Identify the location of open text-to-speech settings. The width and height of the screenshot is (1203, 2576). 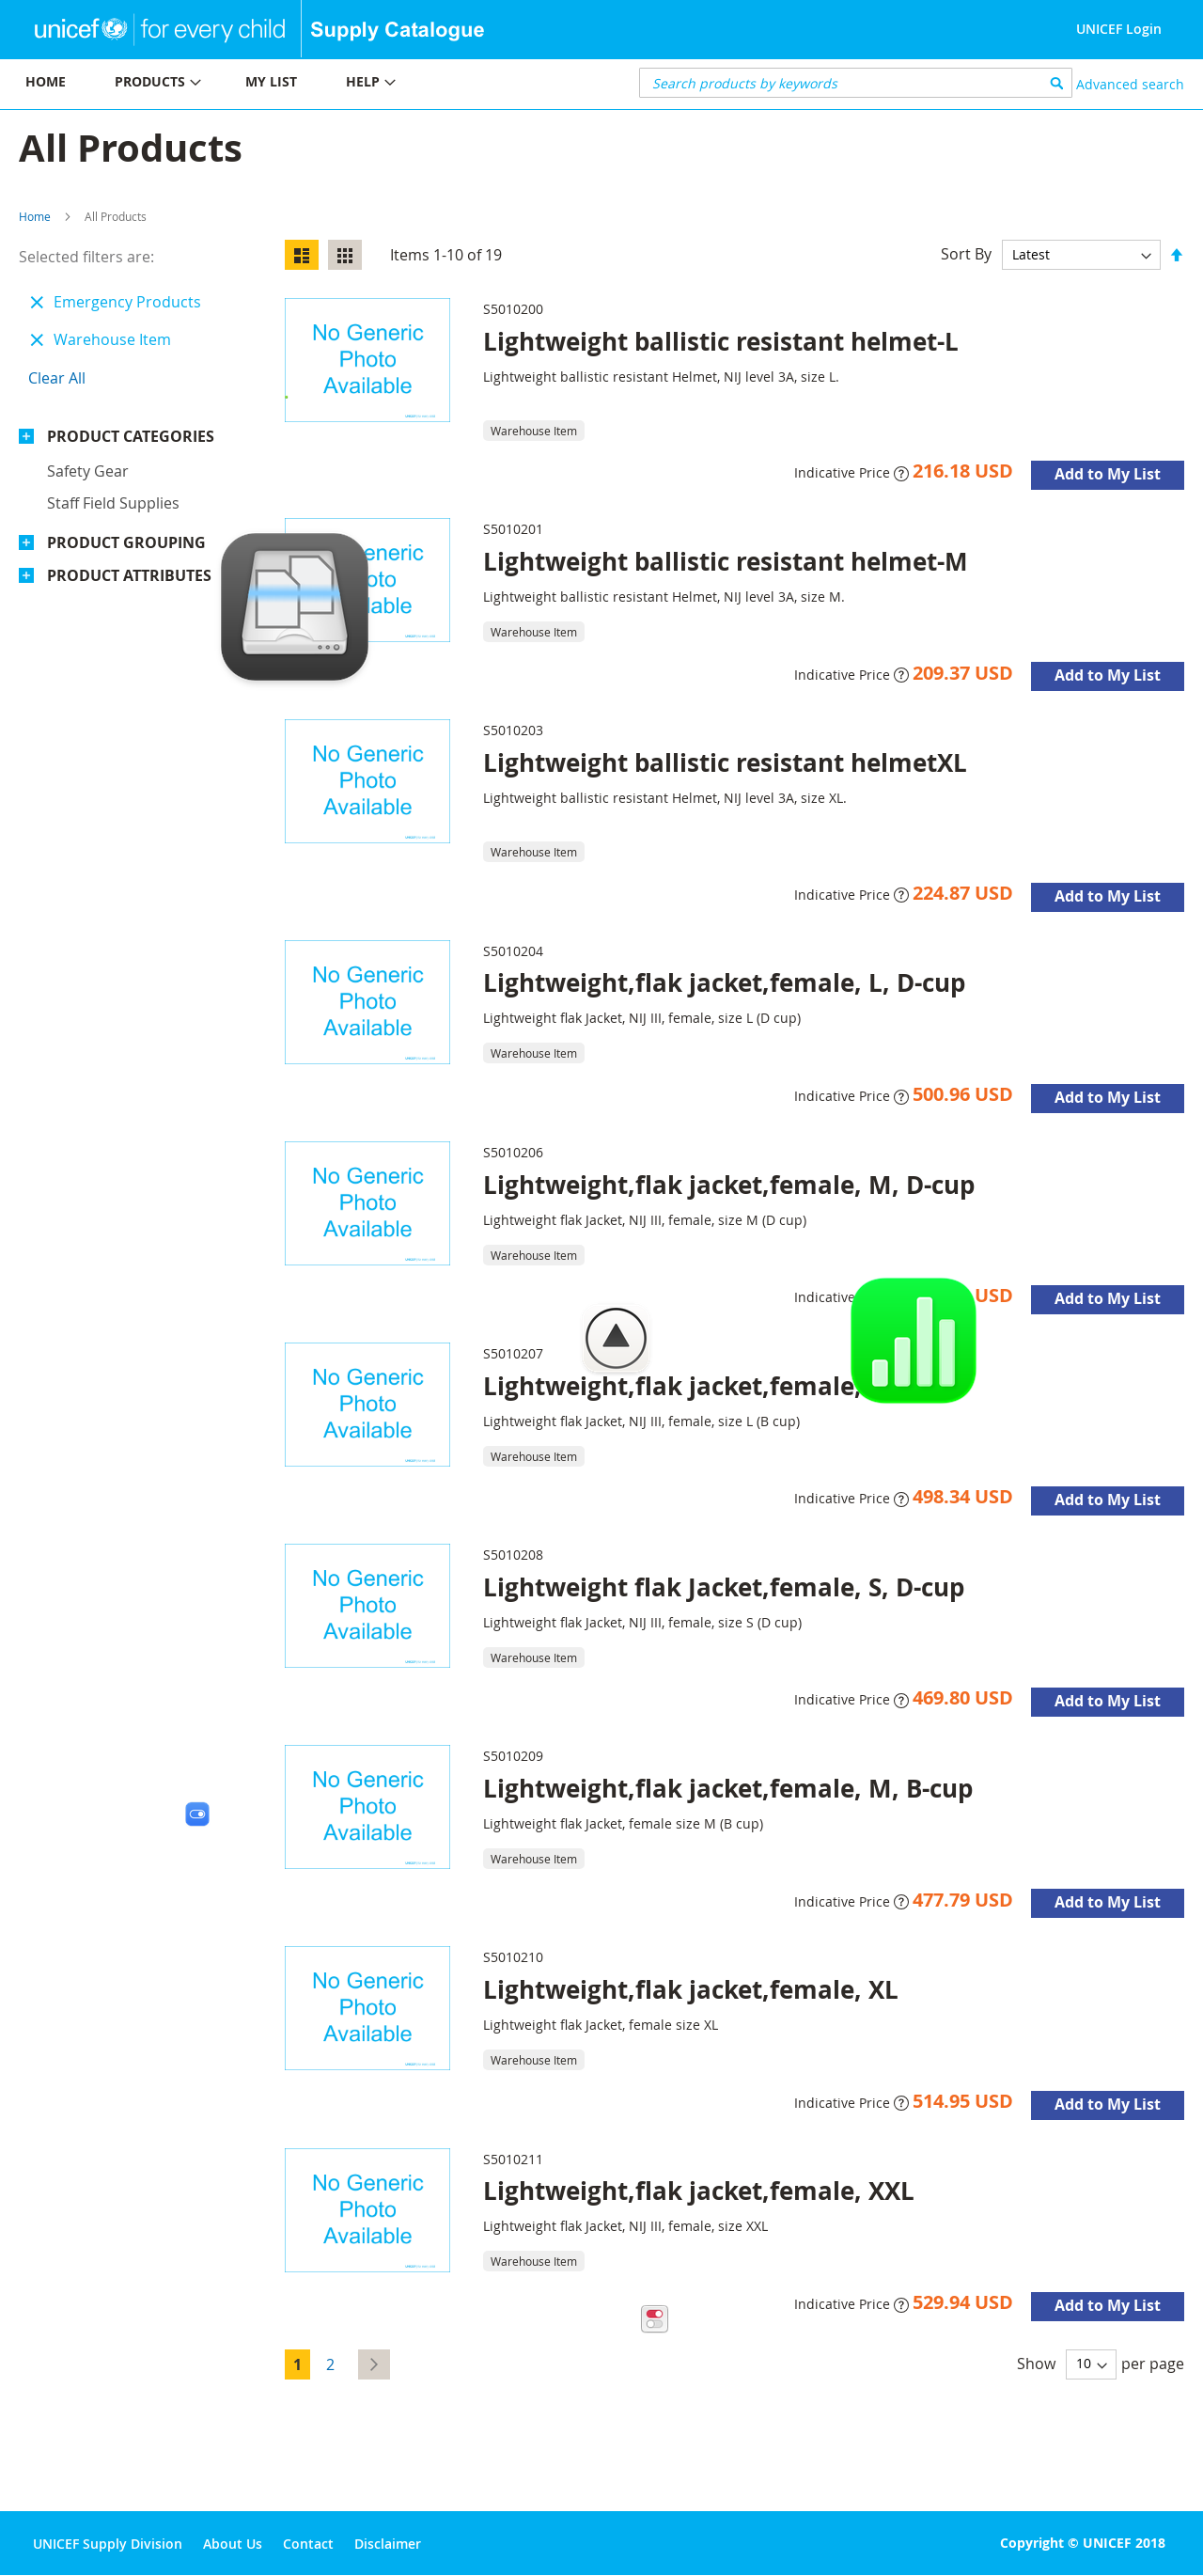
(268, 372).